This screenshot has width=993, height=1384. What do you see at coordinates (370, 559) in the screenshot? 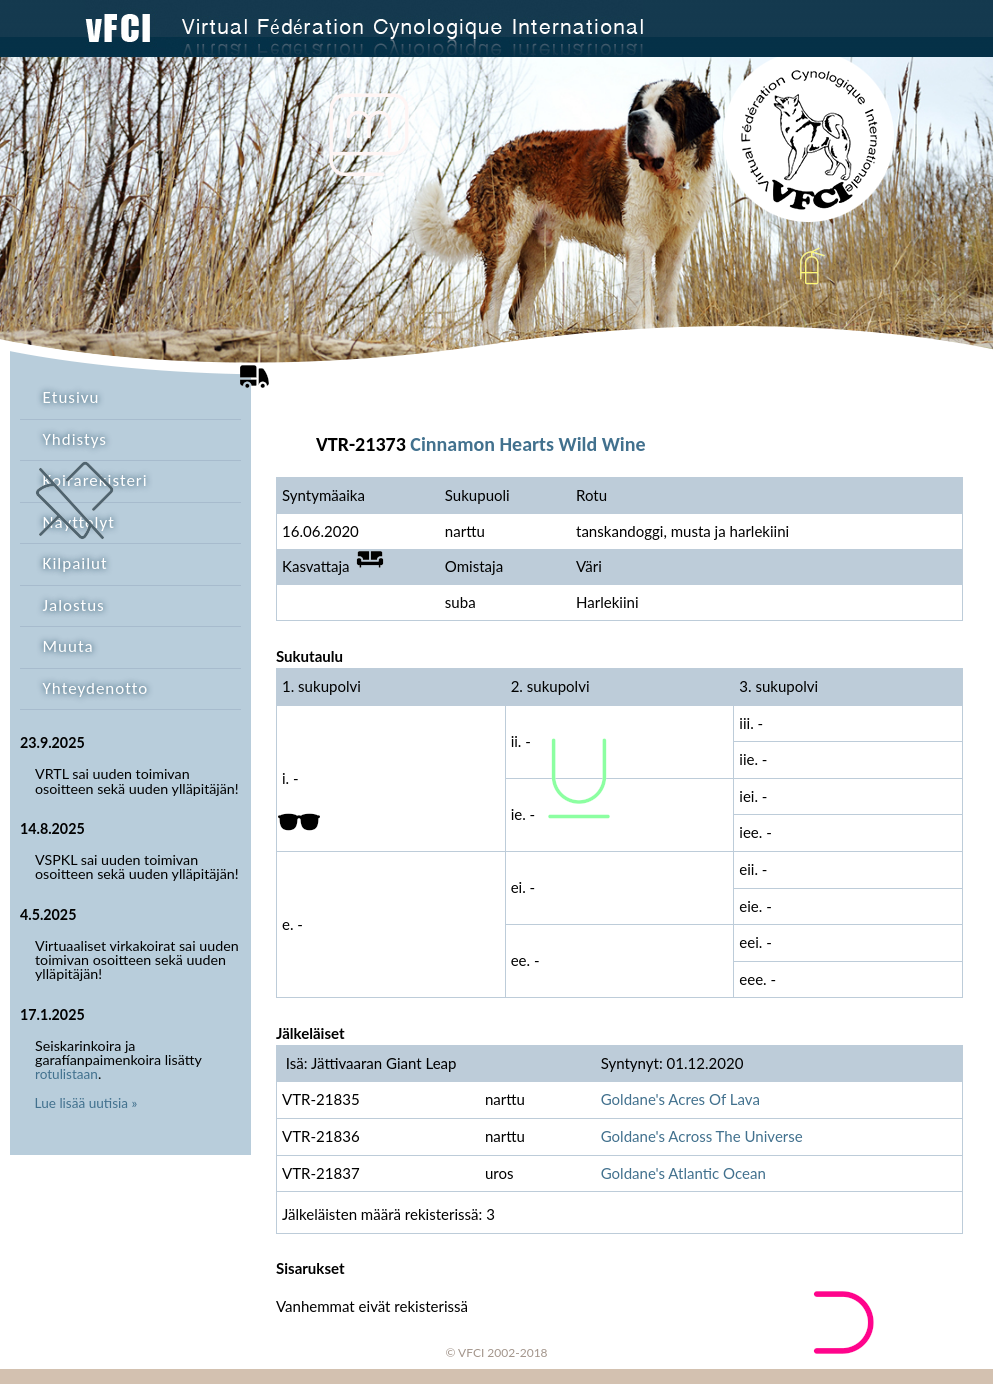
I see `browse furniture or home decor items` at bounding box center [370, 559].